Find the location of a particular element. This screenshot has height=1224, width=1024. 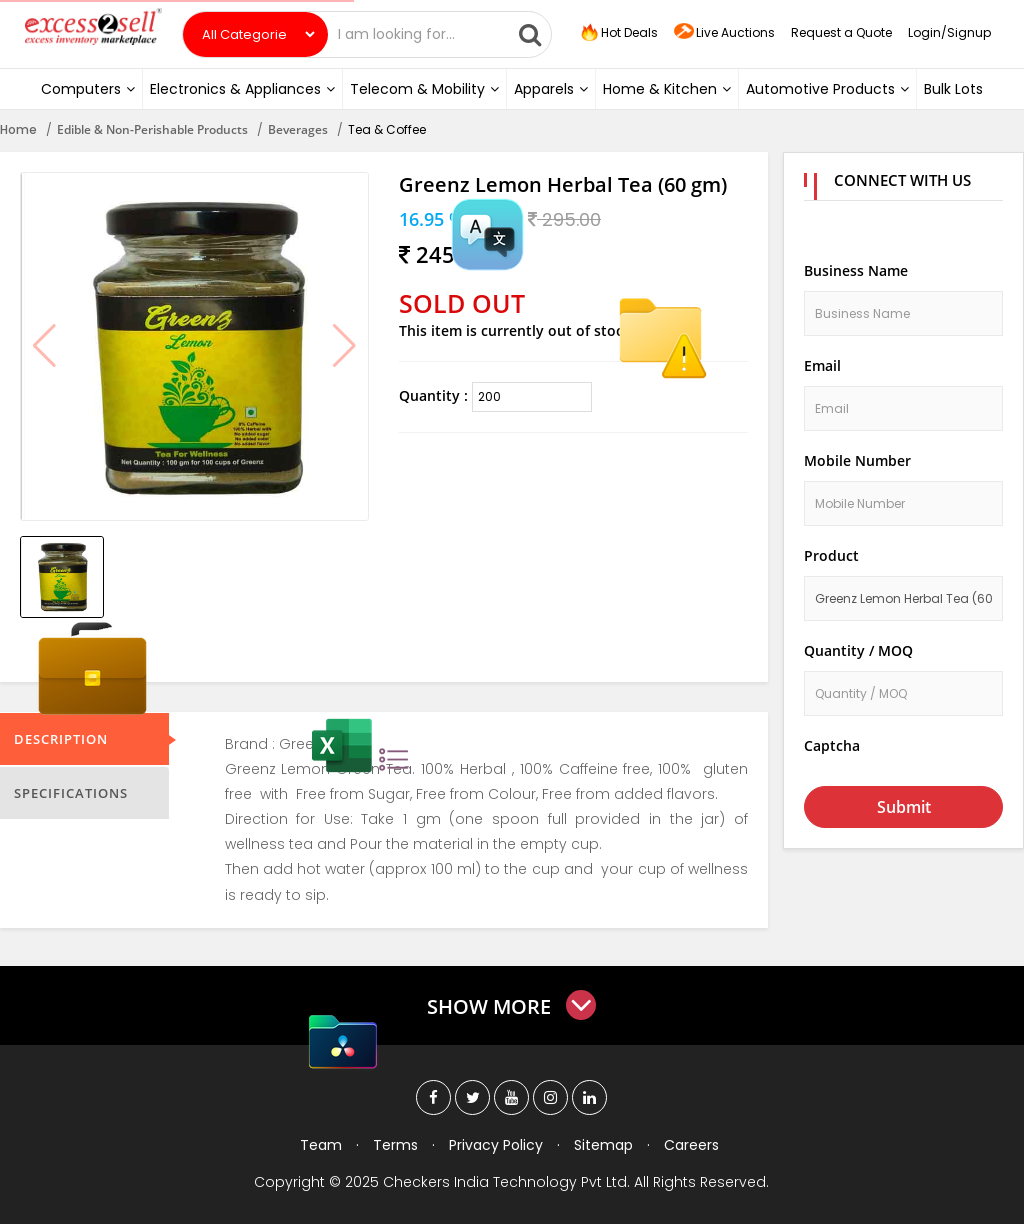

open davinci resolve project files folder is located at coordinates (342, 1043).